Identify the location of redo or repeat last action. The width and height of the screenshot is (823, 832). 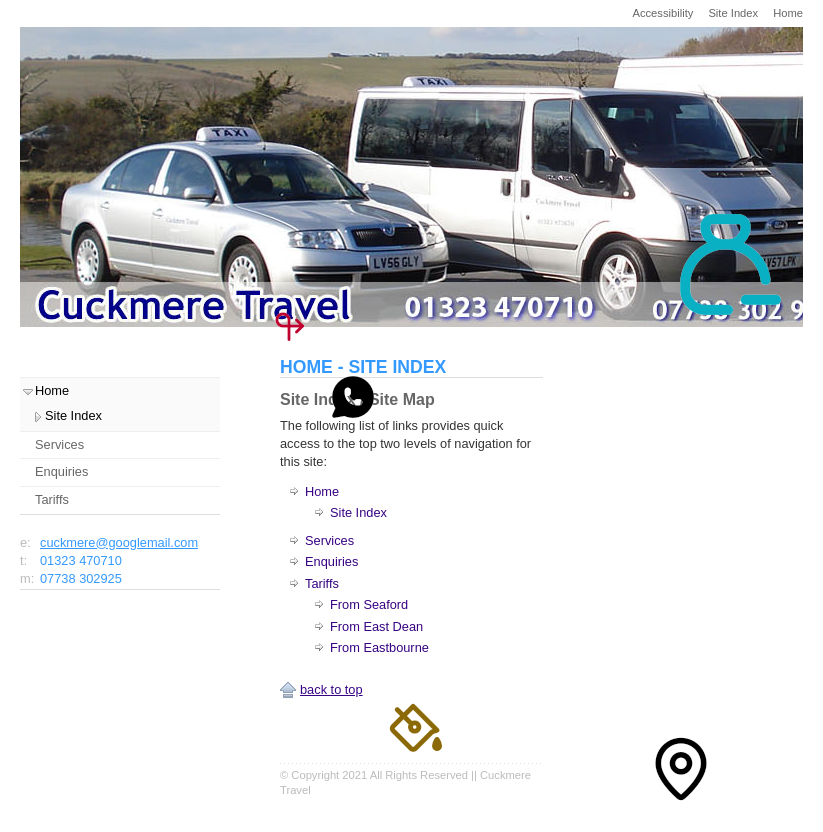
(289, 326).